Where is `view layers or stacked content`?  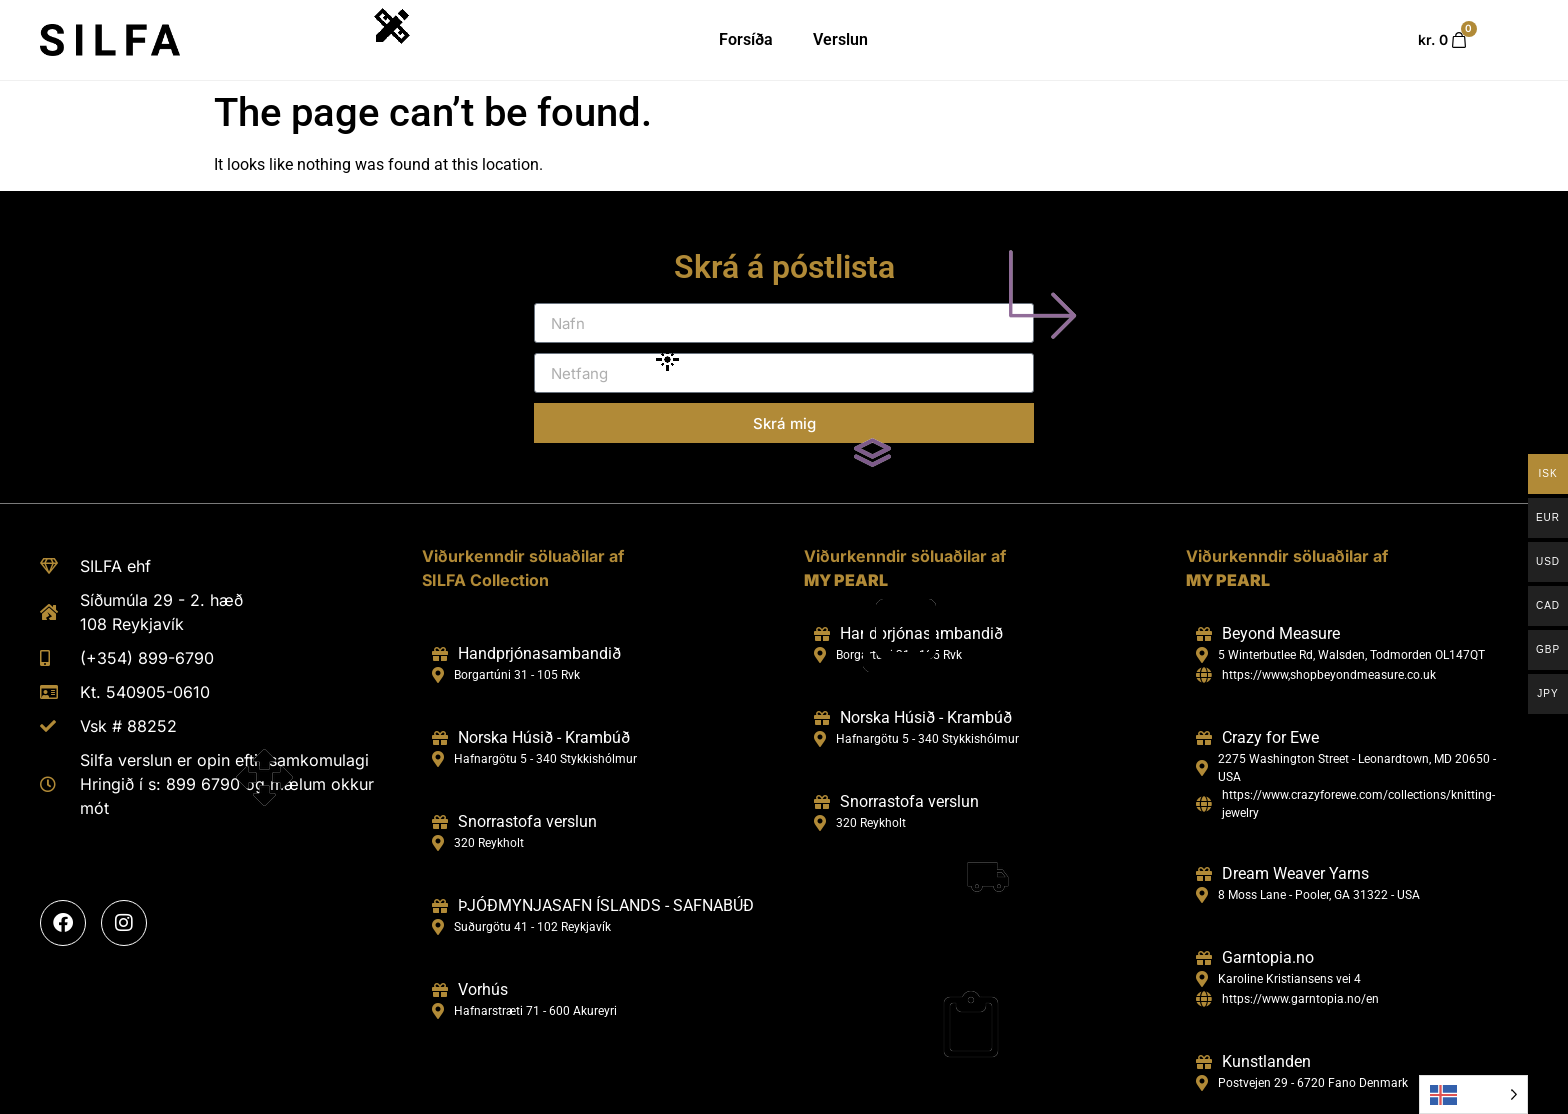
view layers or stacked content is located at coordinates (872, 452).